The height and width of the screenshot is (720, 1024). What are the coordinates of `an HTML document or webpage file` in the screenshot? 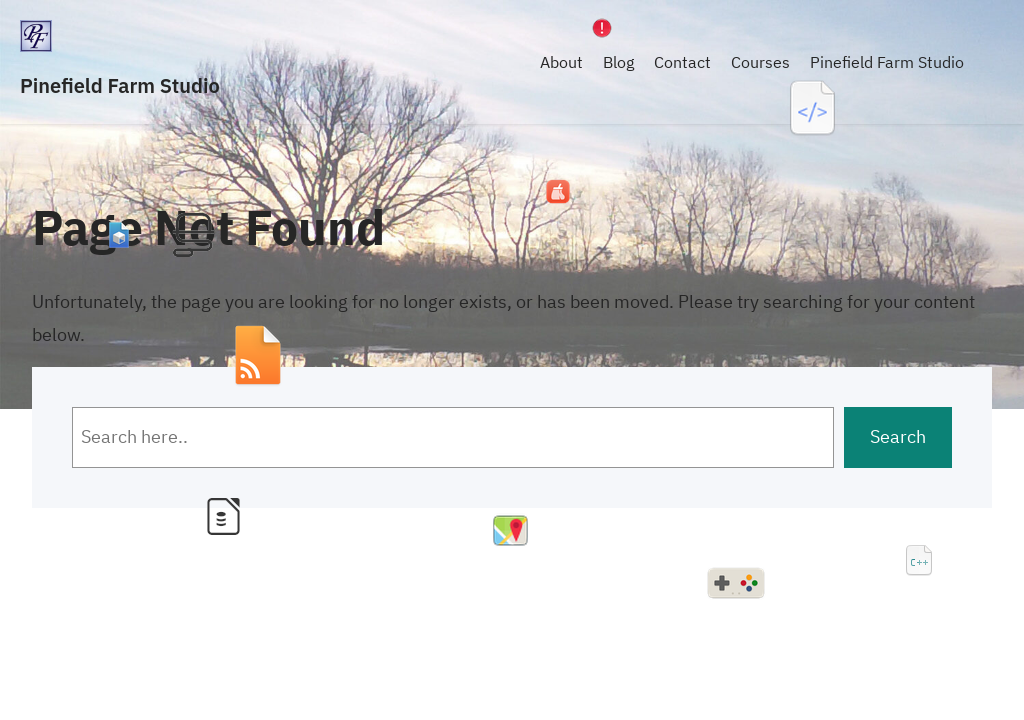 It's located at (812, 107).